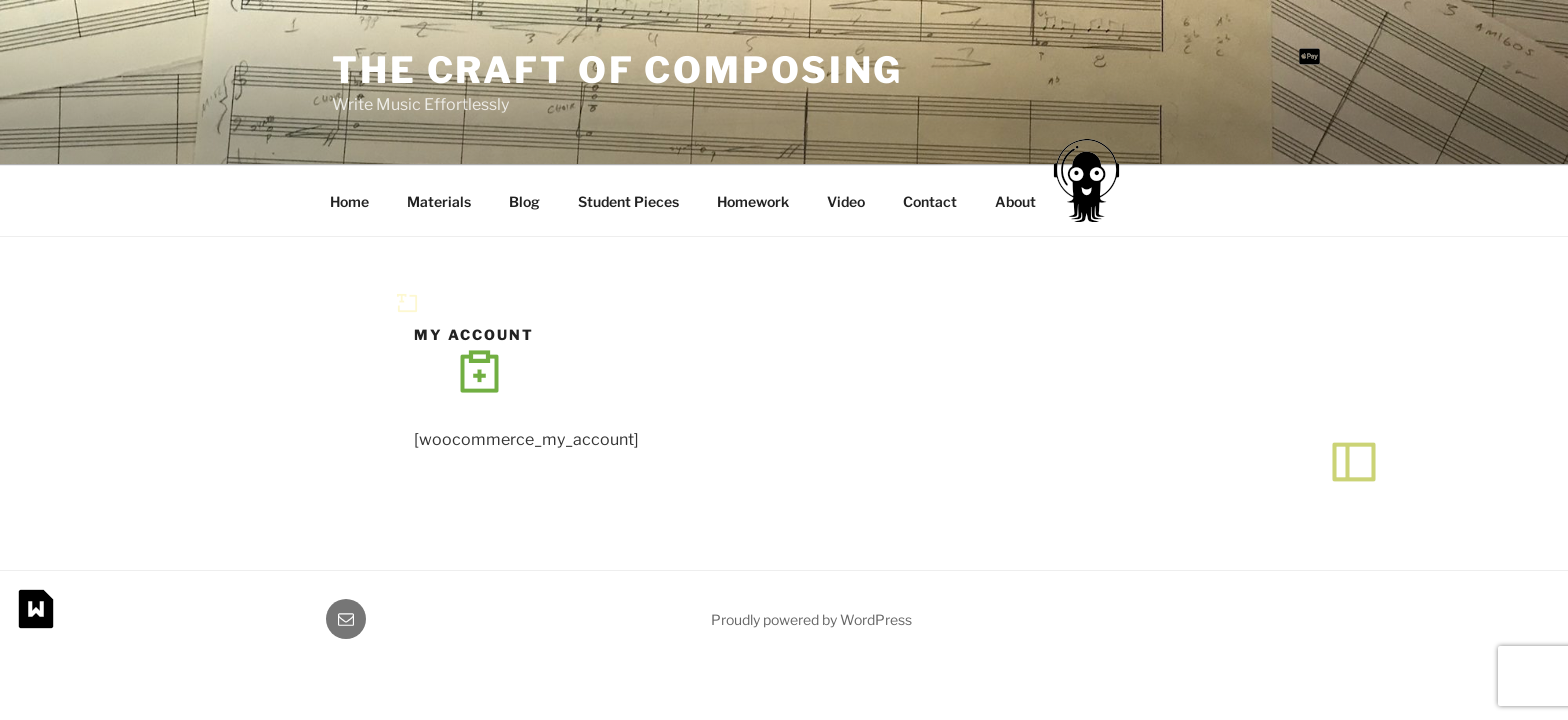 The image size is (1568, 720). I want to click on pay with Apple Pay, so click(1309, 56).